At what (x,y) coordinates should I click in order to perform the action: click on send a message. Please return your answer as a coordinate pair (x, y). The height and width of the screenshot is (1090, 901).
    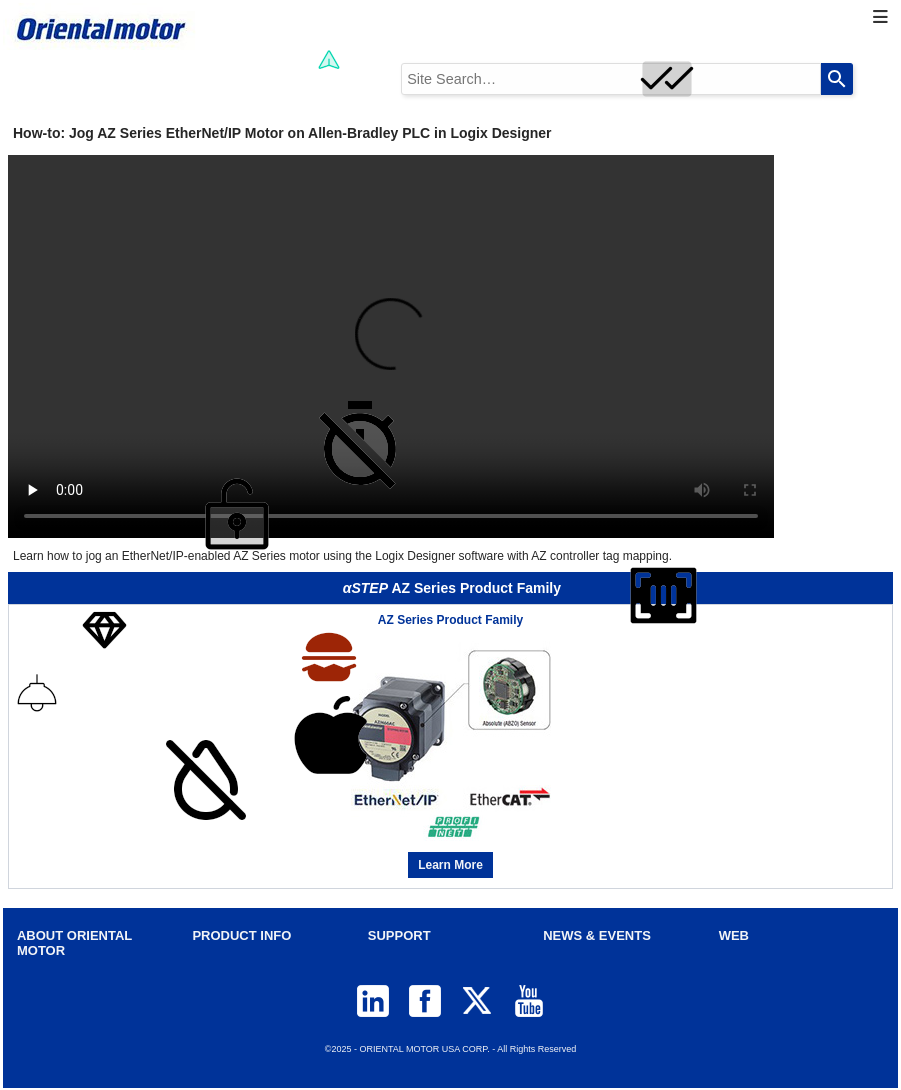
    Looking at the image, I should click on (329, 60).